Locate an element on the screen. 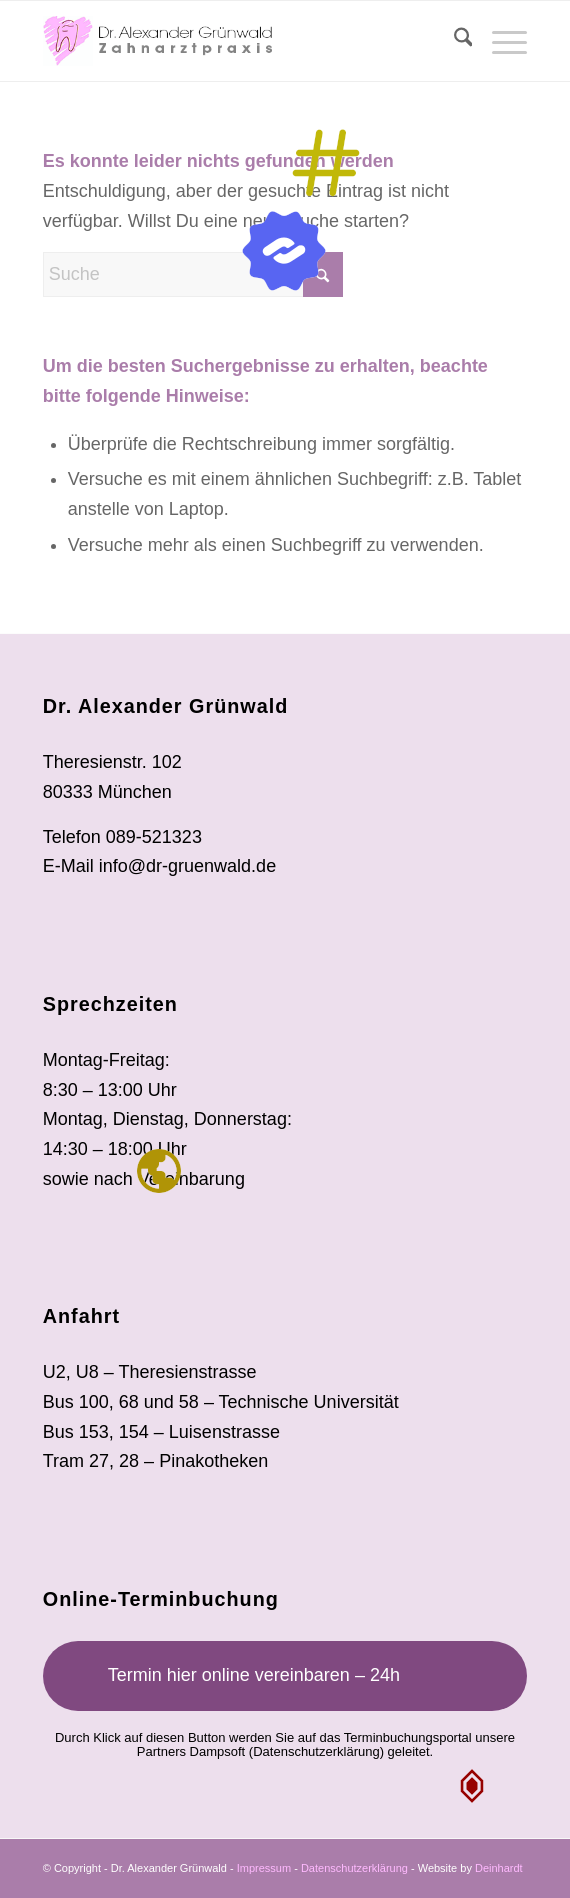 The image size is (570, 1898). indicates a Discord server booster status is located at coordinates (472, 1786).